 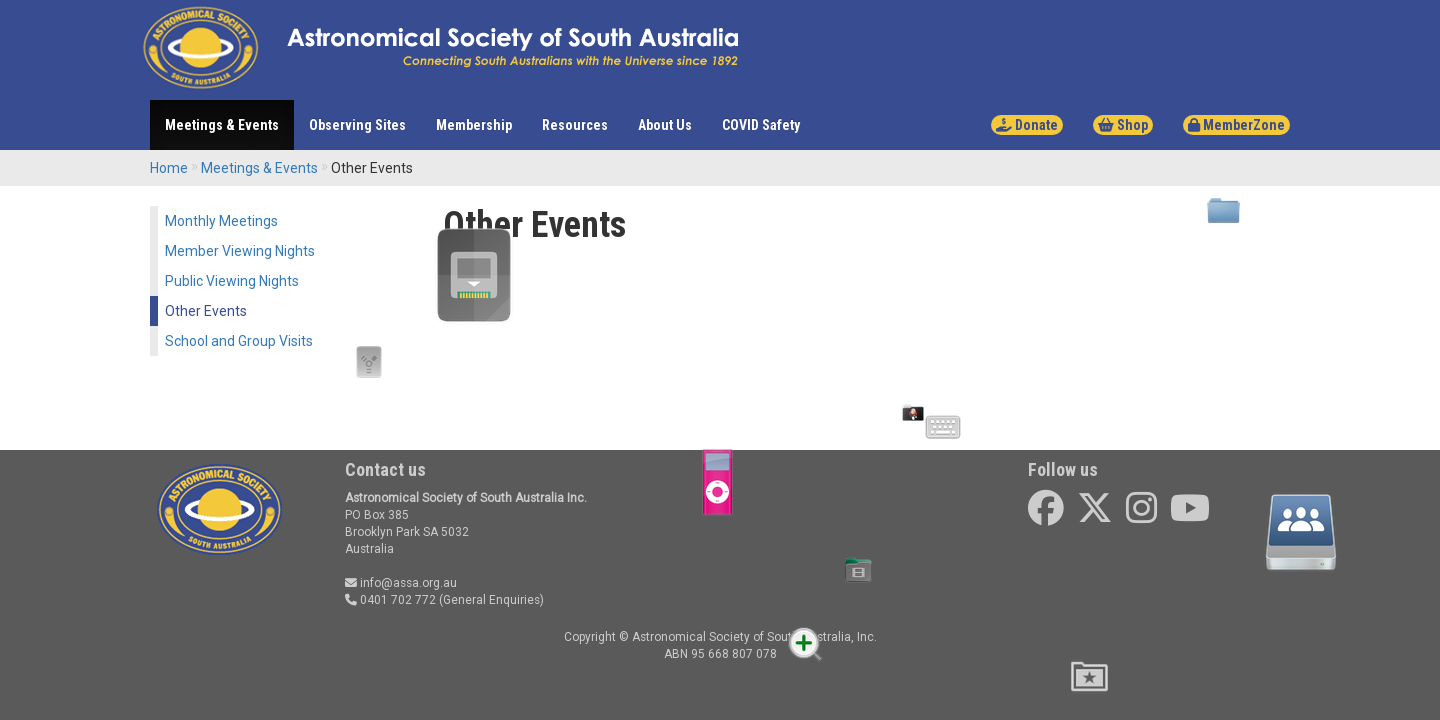 I want to click on open jenkins CI/CD project folder, so click(x=913, y=413).